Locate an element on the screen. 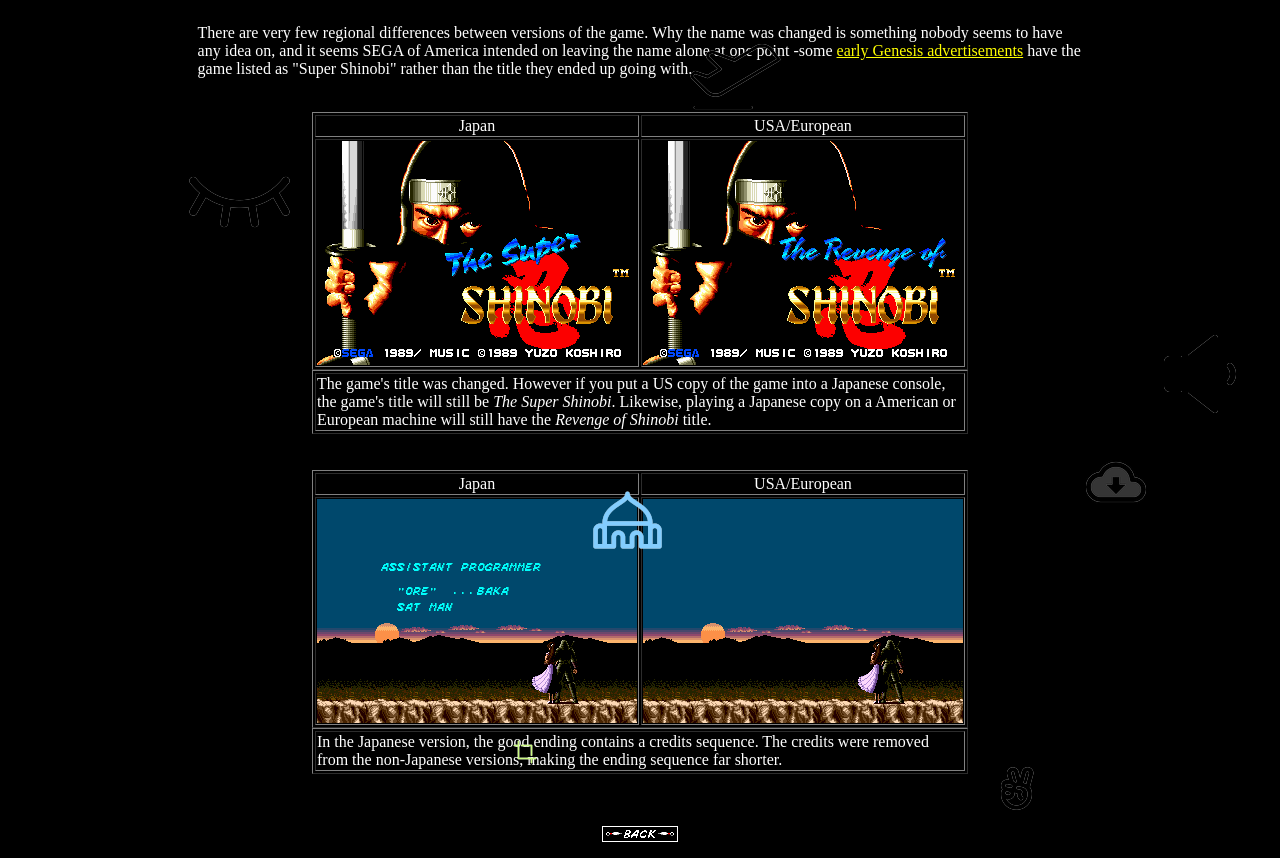 Image resolution: width=1280 pixels, height=858 pixels. download file from cloud storage is located at coordinates (1116, 482).